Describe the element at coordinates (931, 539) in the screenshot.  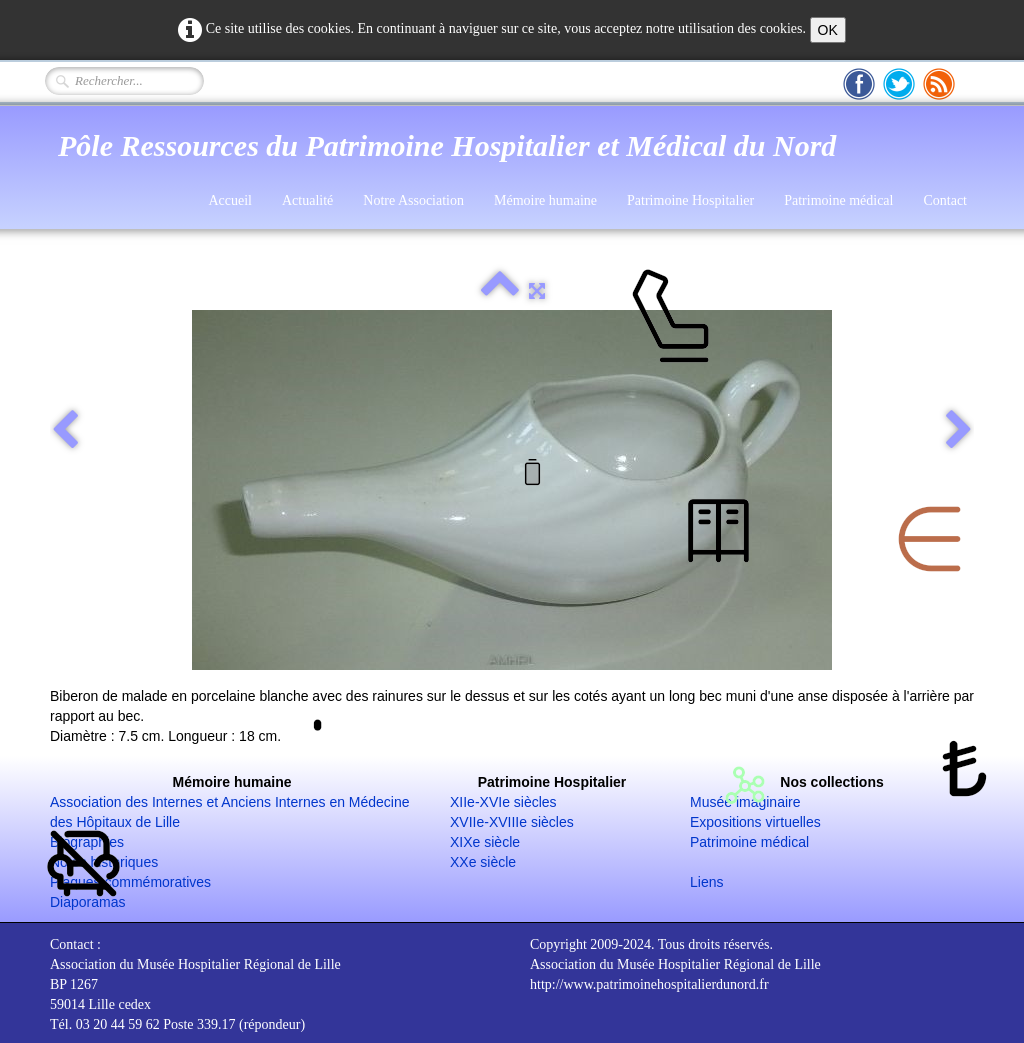
I see `indicates set membership in mathematical notation` at that location.